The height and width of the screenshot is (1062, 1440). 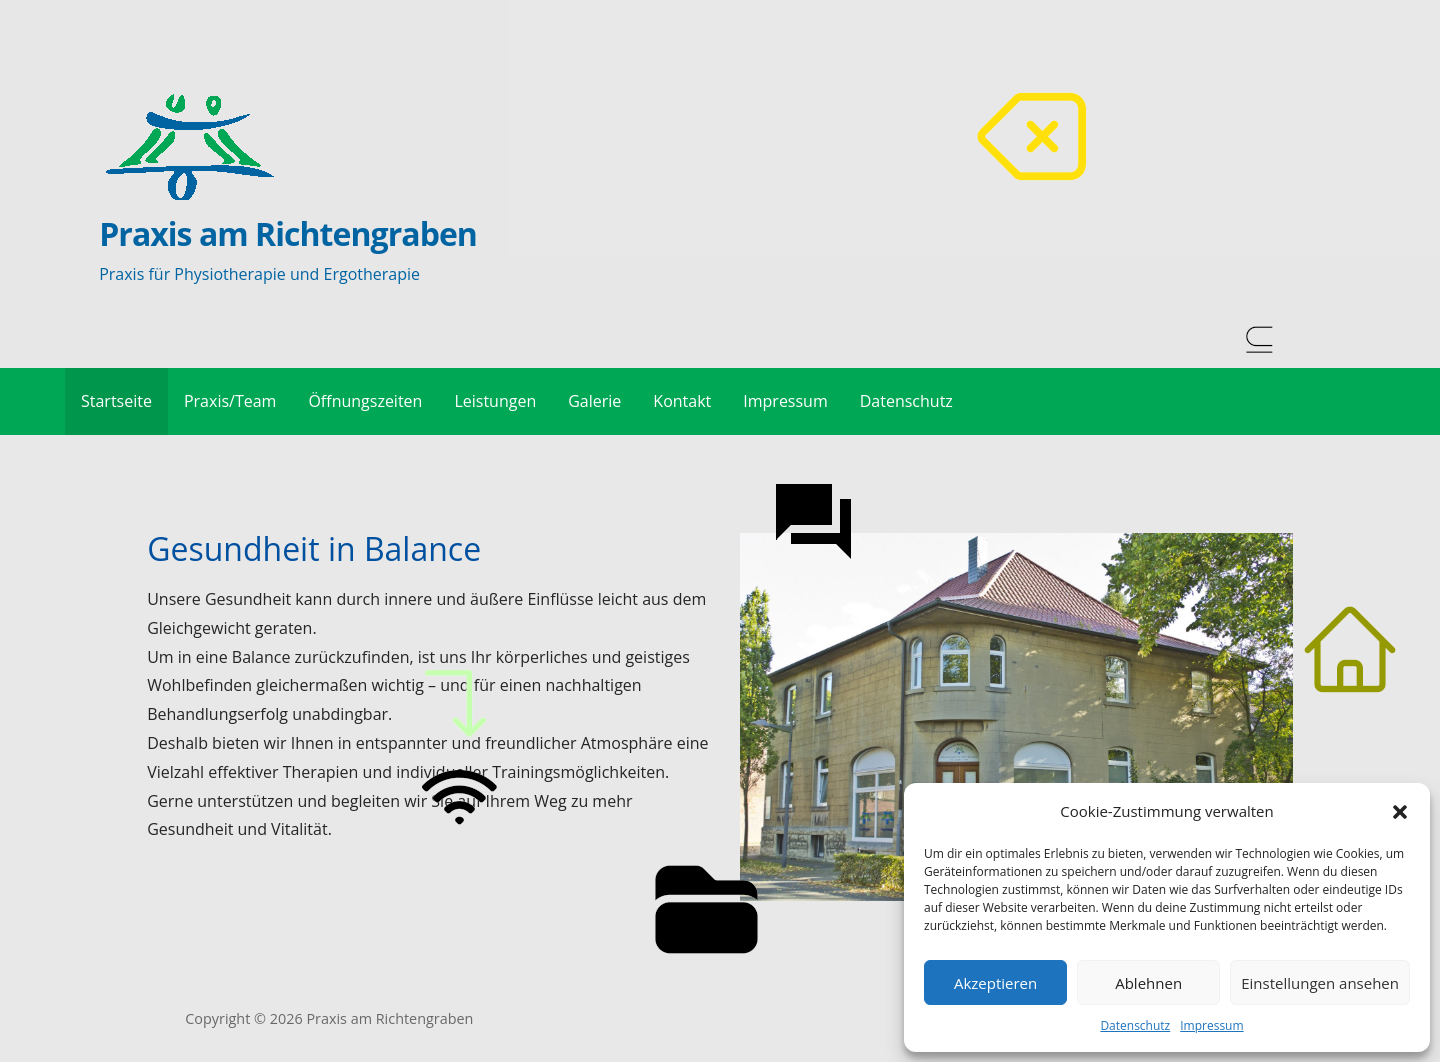 What do you see at coordinates (706, 909) in the screenshot?
I see `open folder to view files` at bounding box center [706, 909].